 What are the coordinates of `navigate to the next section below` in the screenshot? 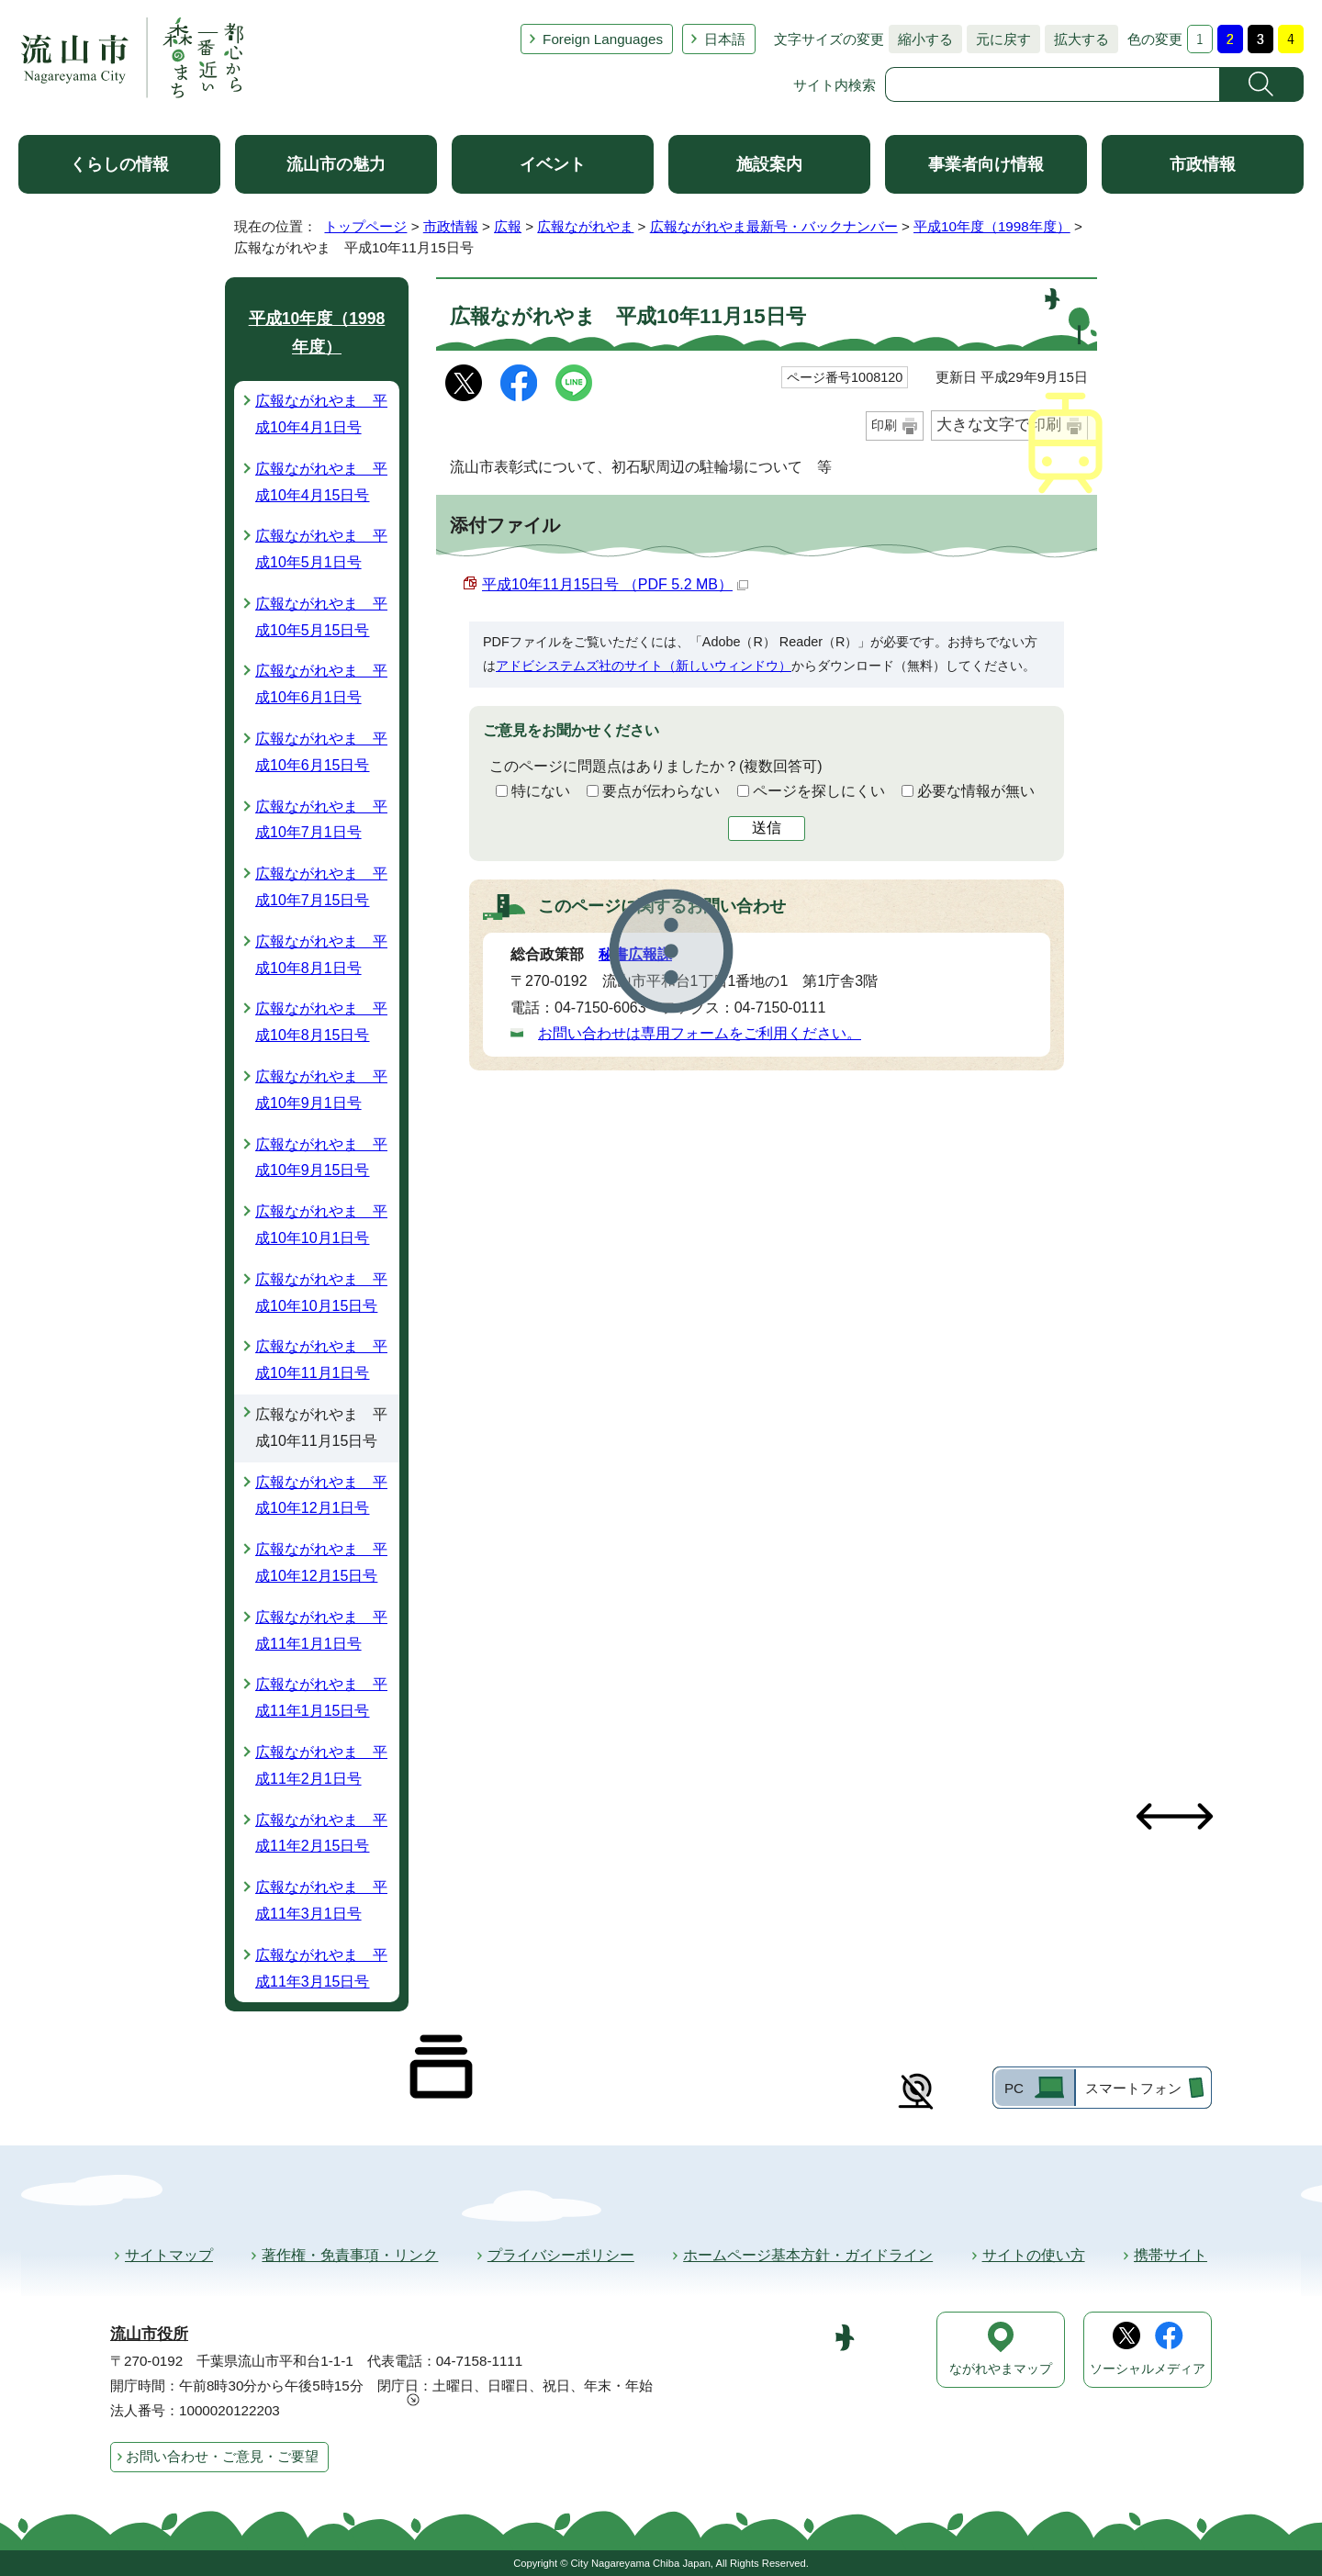 It's located at (413, 2400).